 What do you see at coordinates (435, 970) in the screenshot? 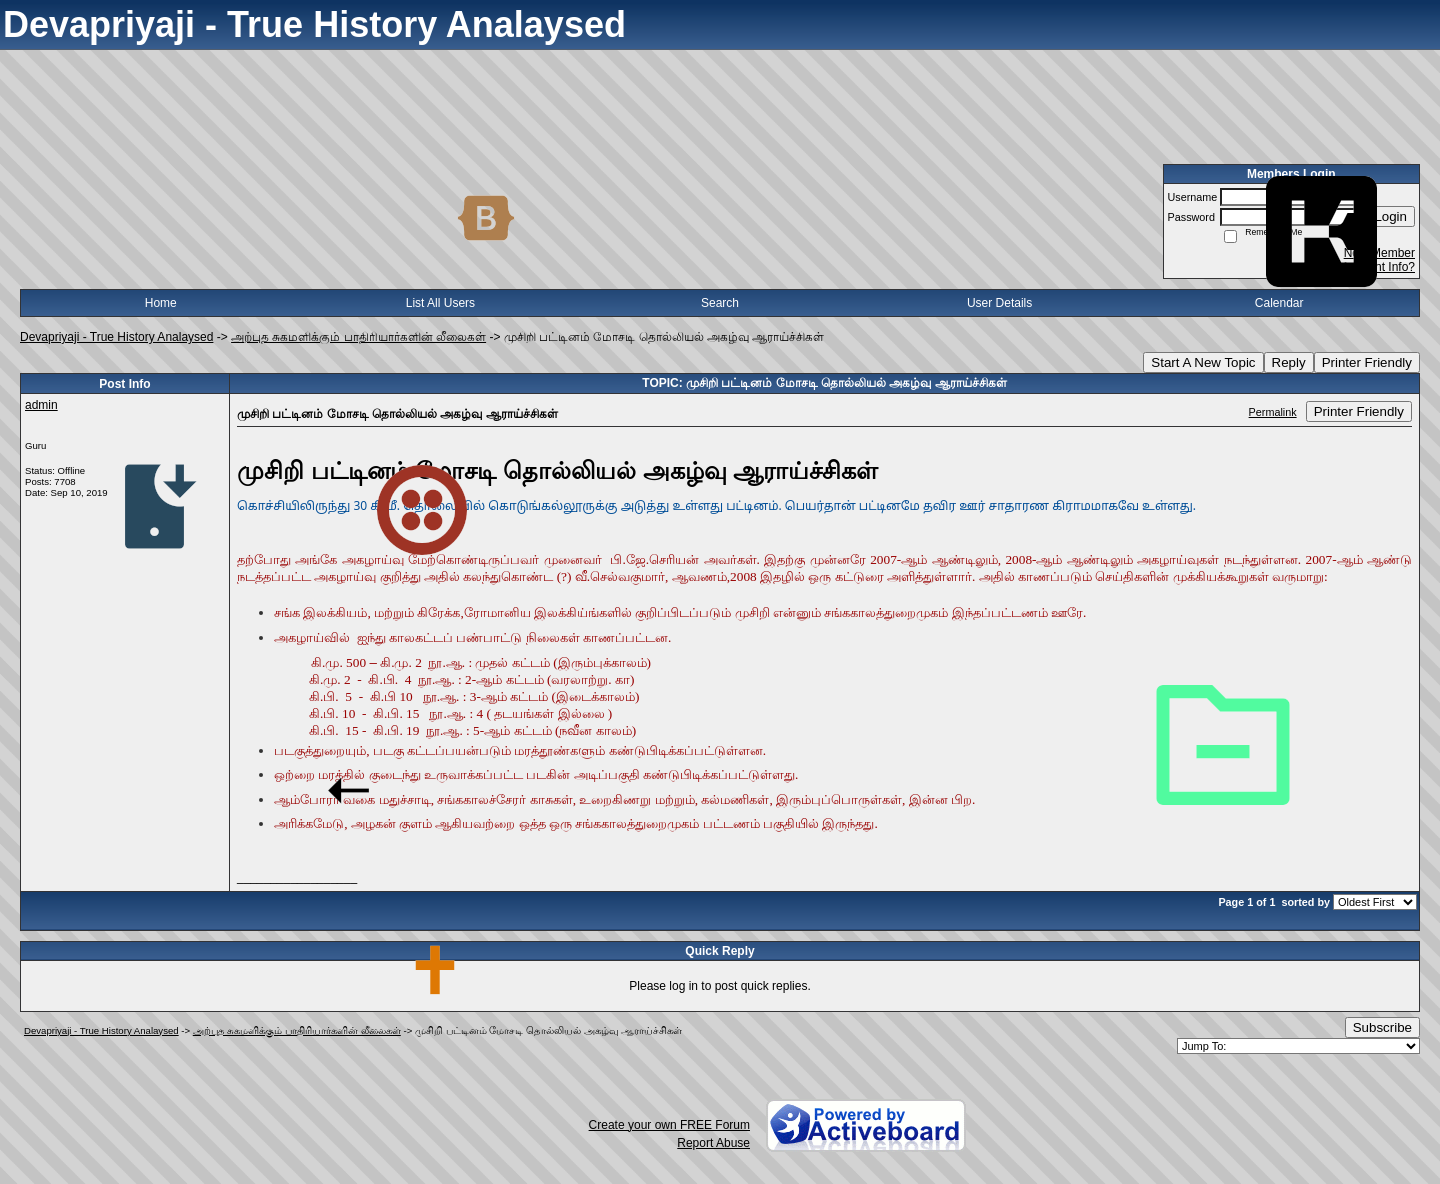
I see `christian cross symbol or religious content indicator` at bounding box center [435, 970].